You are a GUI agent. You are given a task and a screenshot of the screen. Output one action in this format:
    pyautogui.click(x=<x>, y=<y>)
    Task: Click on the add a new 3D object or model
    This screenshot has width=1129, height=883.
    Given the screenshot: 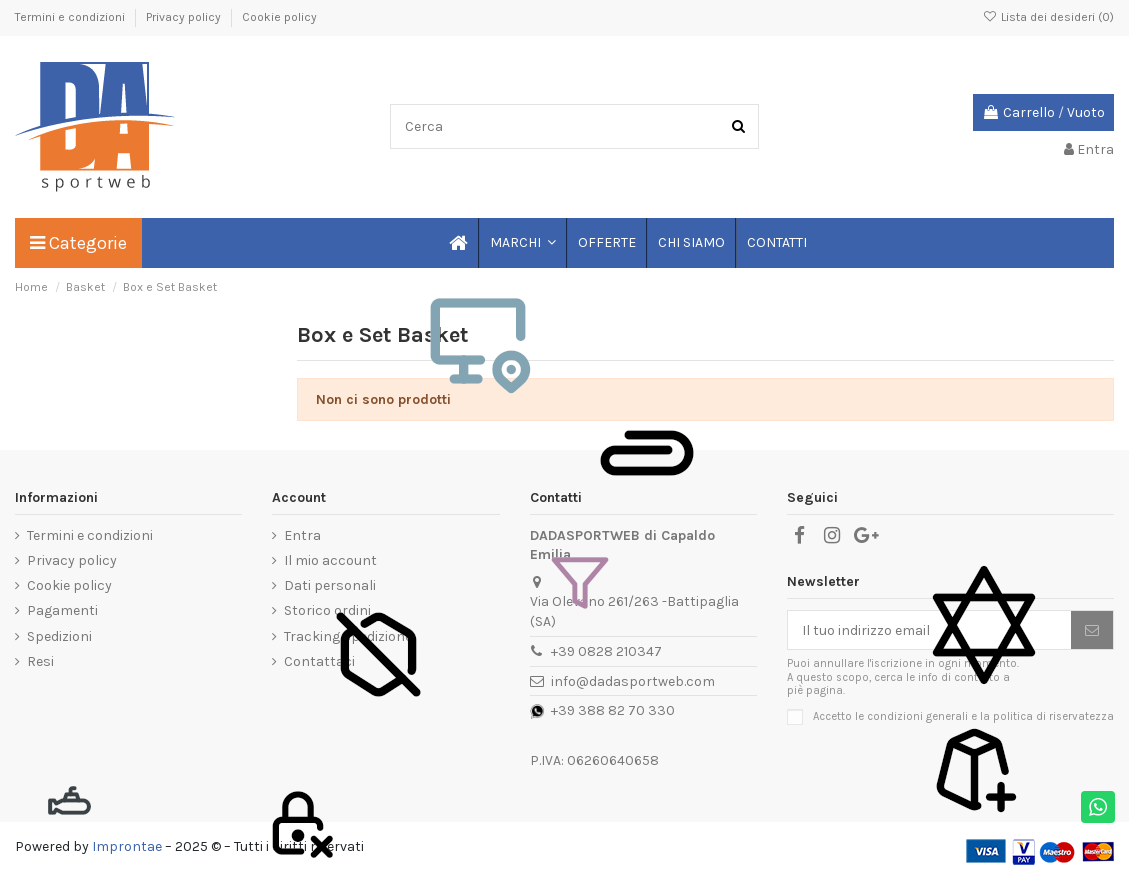 What is the action you would take?
    pyautogui.click(x=974, y=770)
    